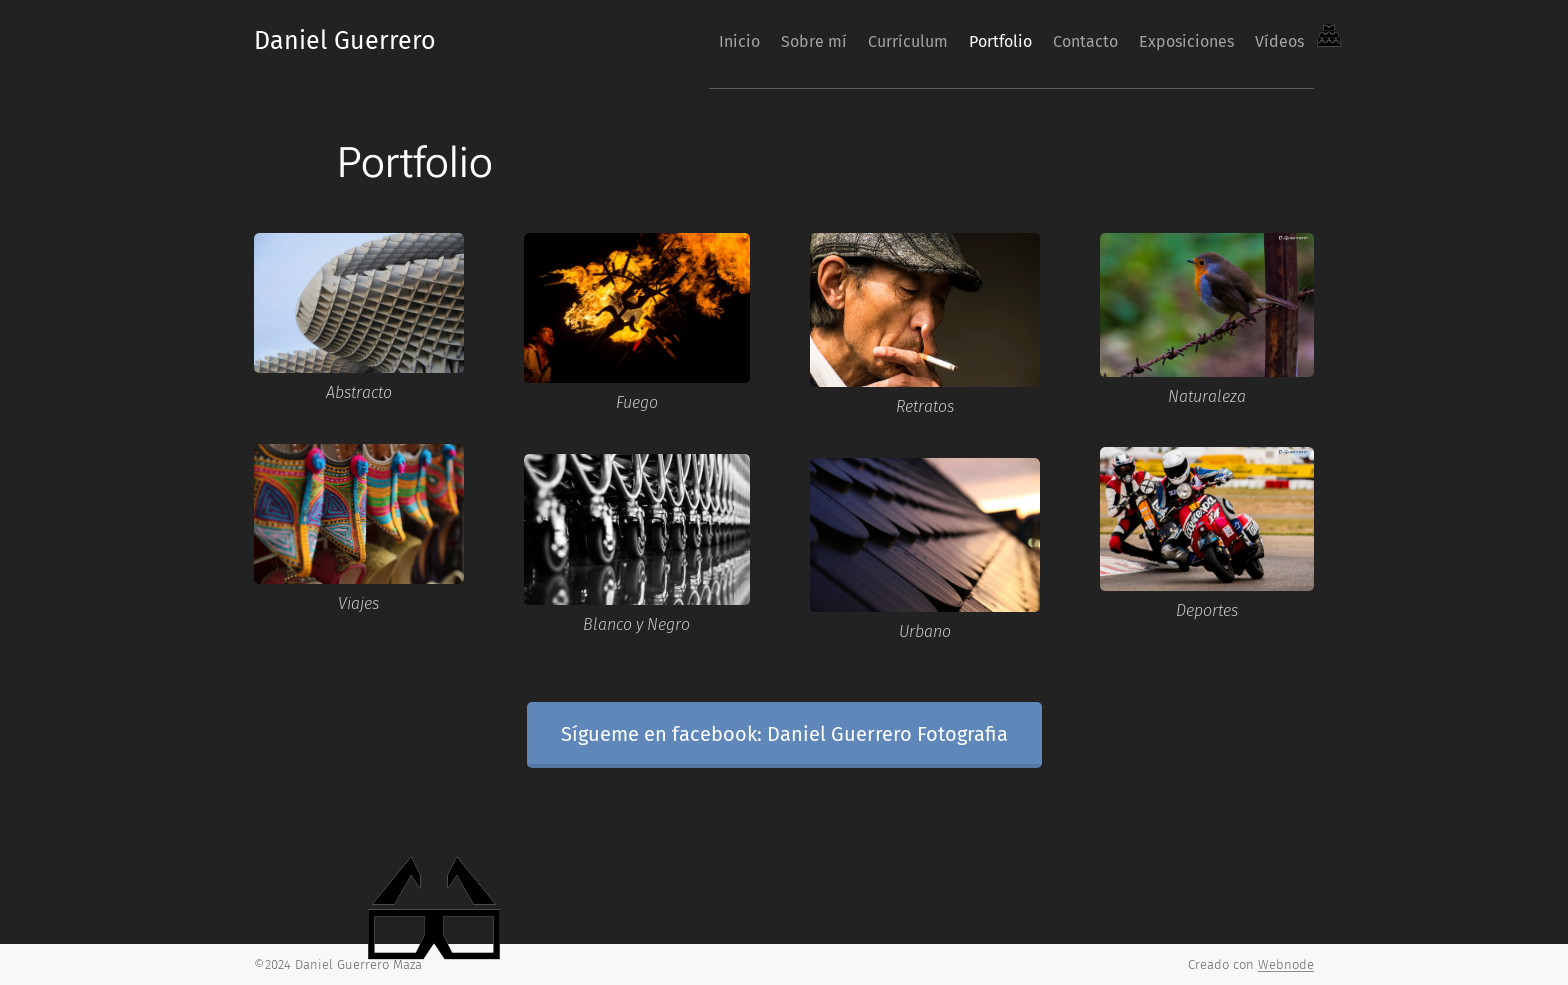  What do you see at coordinates (1329, 34) in the screenshot?
I see `view cake or bakery options` at bounding box center [1329, 34].